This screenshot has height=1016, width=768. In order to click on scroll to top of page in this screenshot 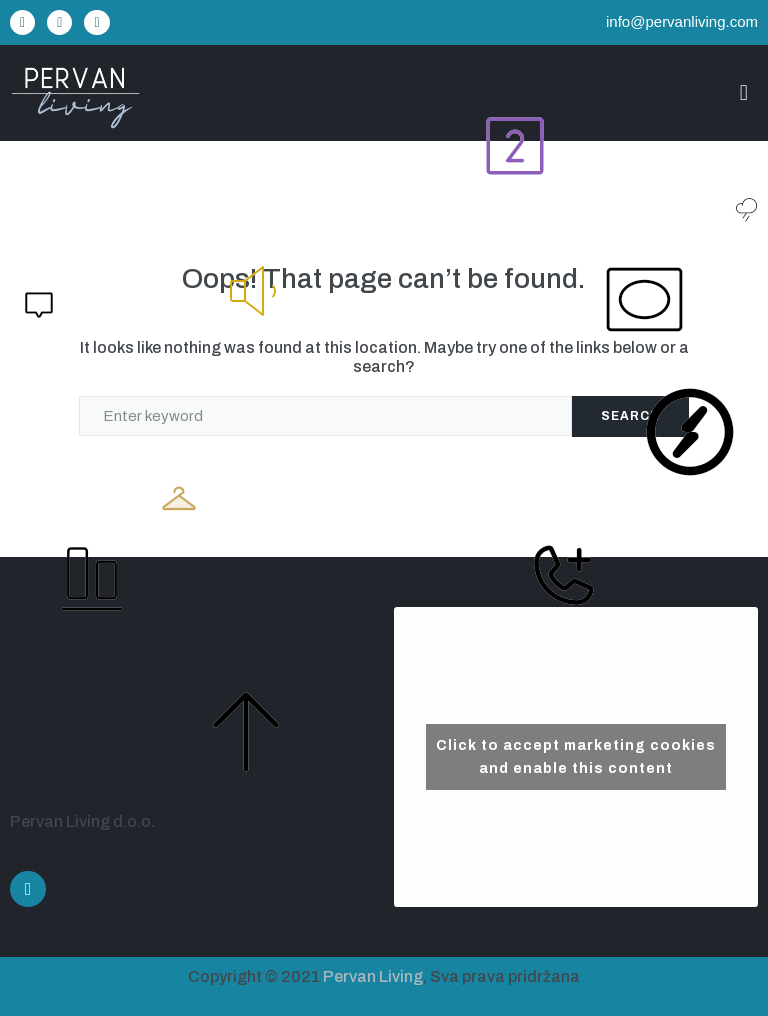, I will do `click(246, 732)`.